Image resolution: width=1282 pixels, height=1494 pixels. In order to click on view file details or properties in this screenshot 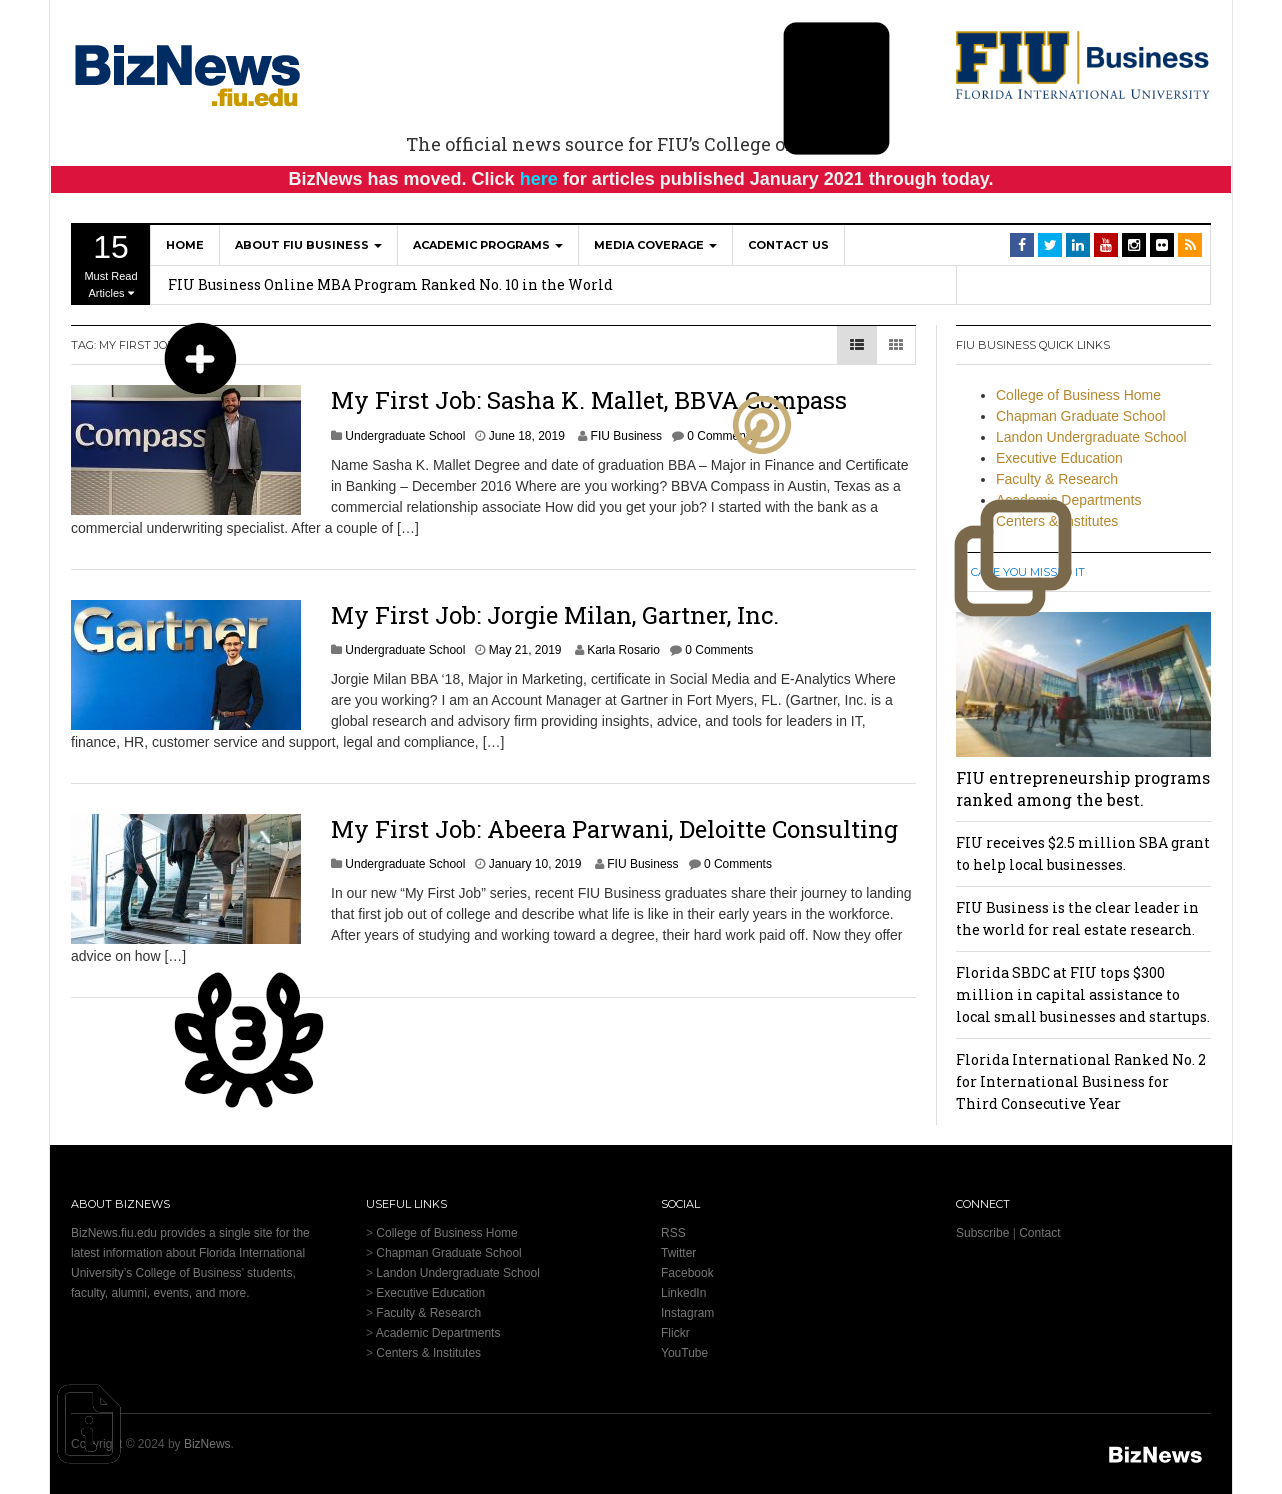, I will do `click(89, 1424)`.